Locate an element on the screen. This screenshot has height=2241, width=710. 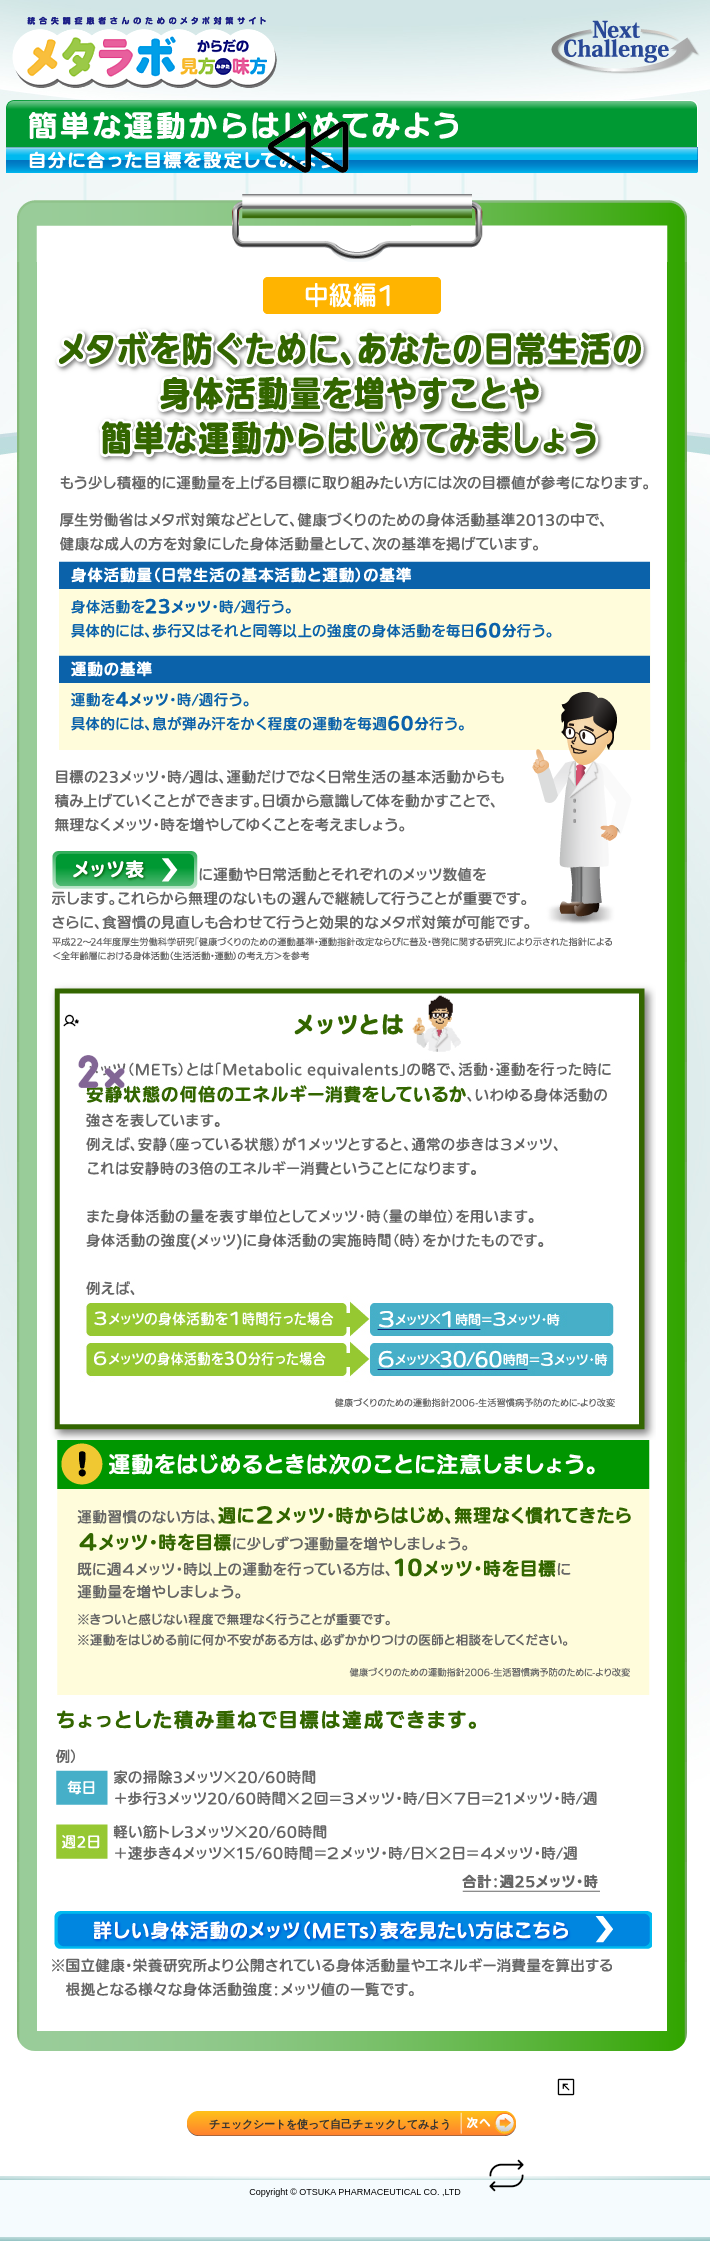
enable repeat mode for media playback is located at coordinates (506, 2175).